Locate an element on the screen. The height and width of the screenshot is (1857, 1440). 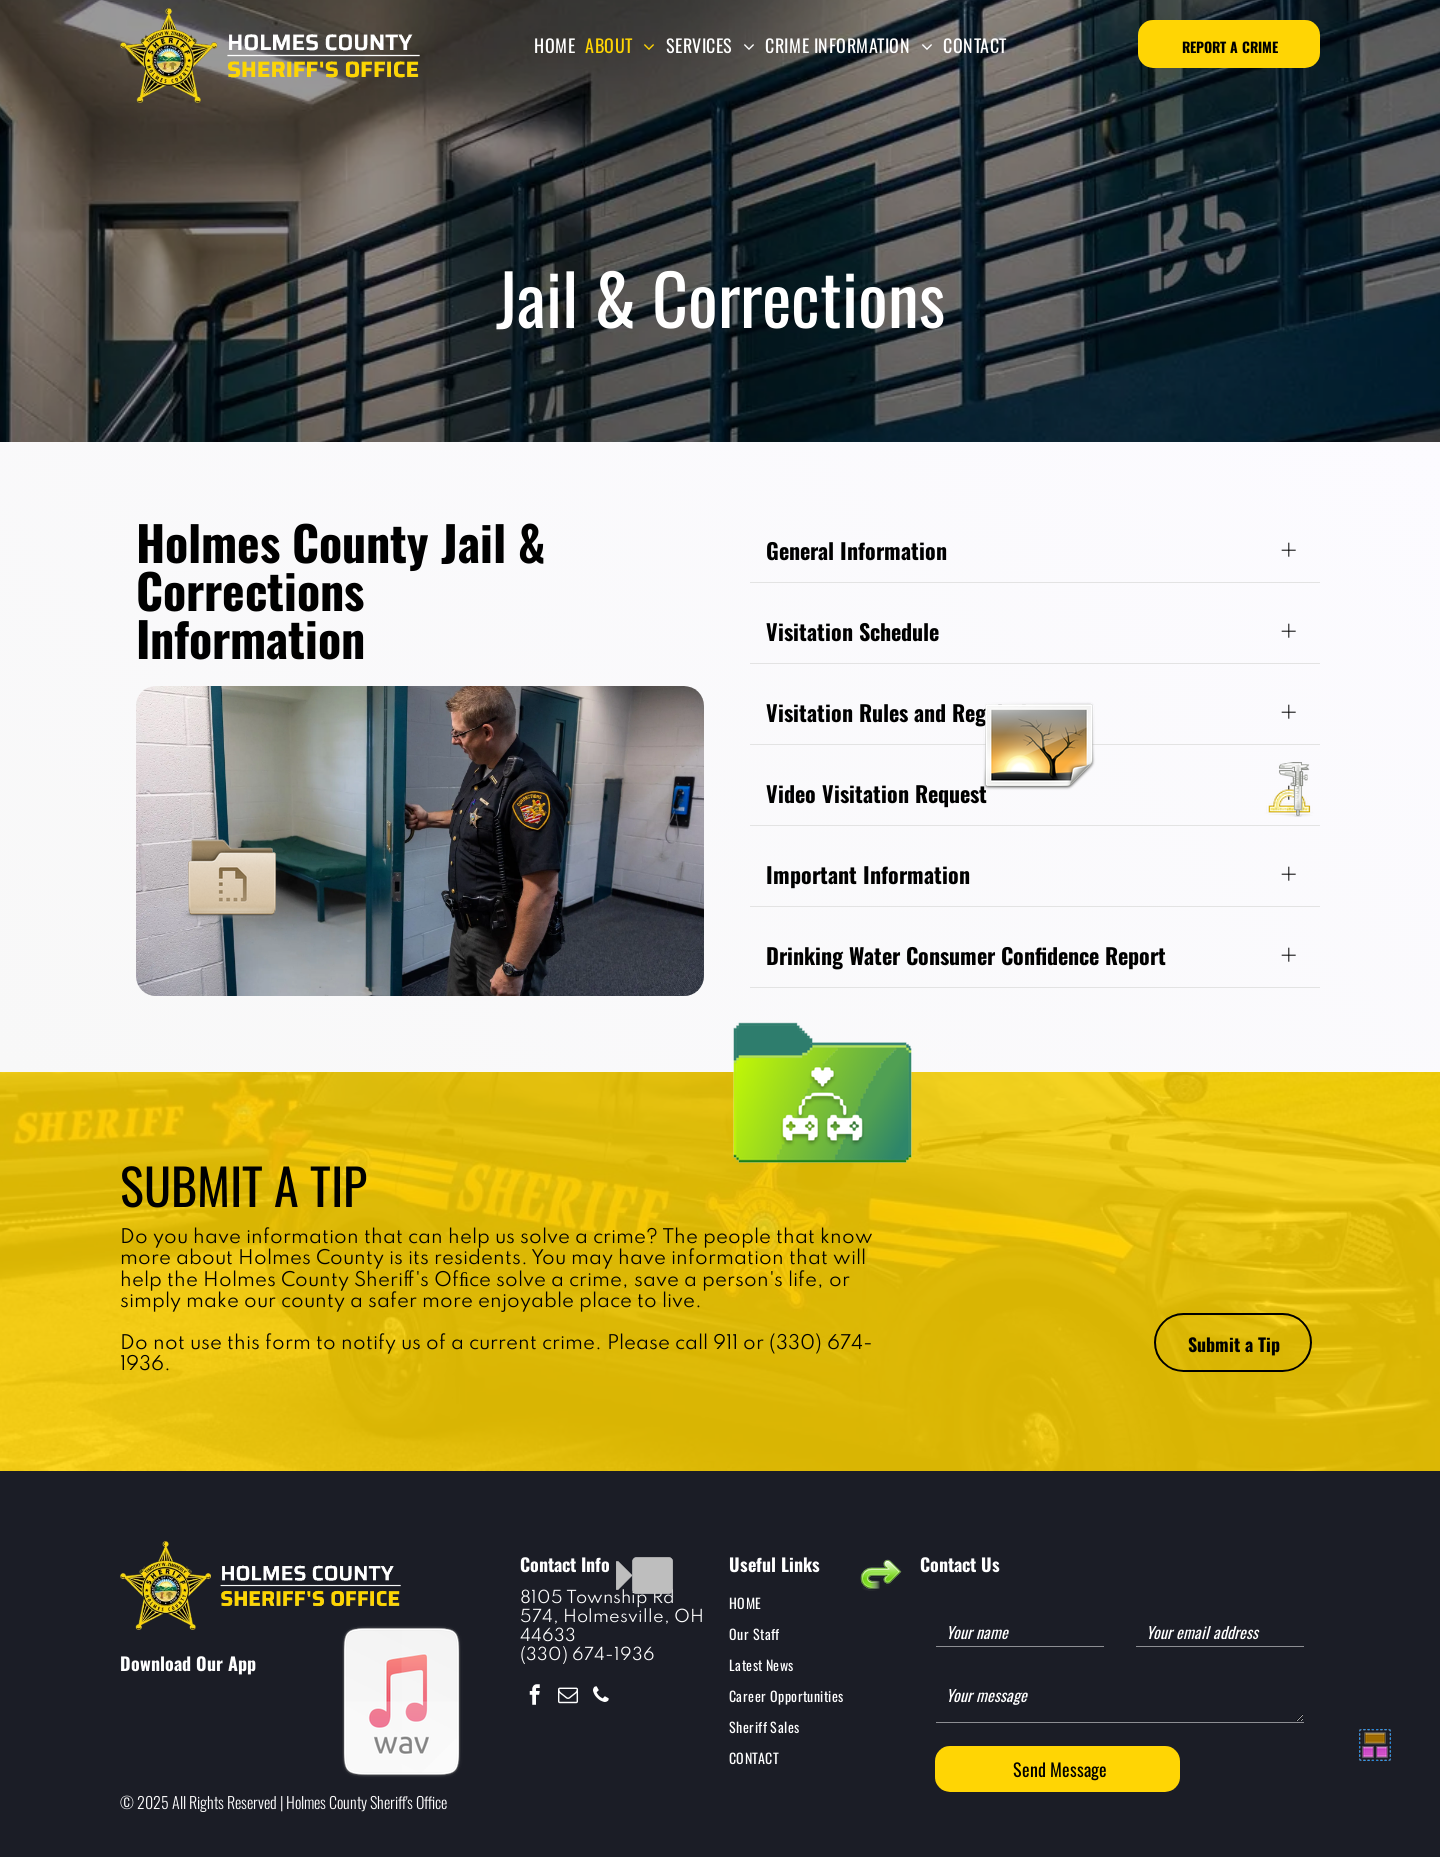
indicates an image file type is located at coordinates (1039, 748).